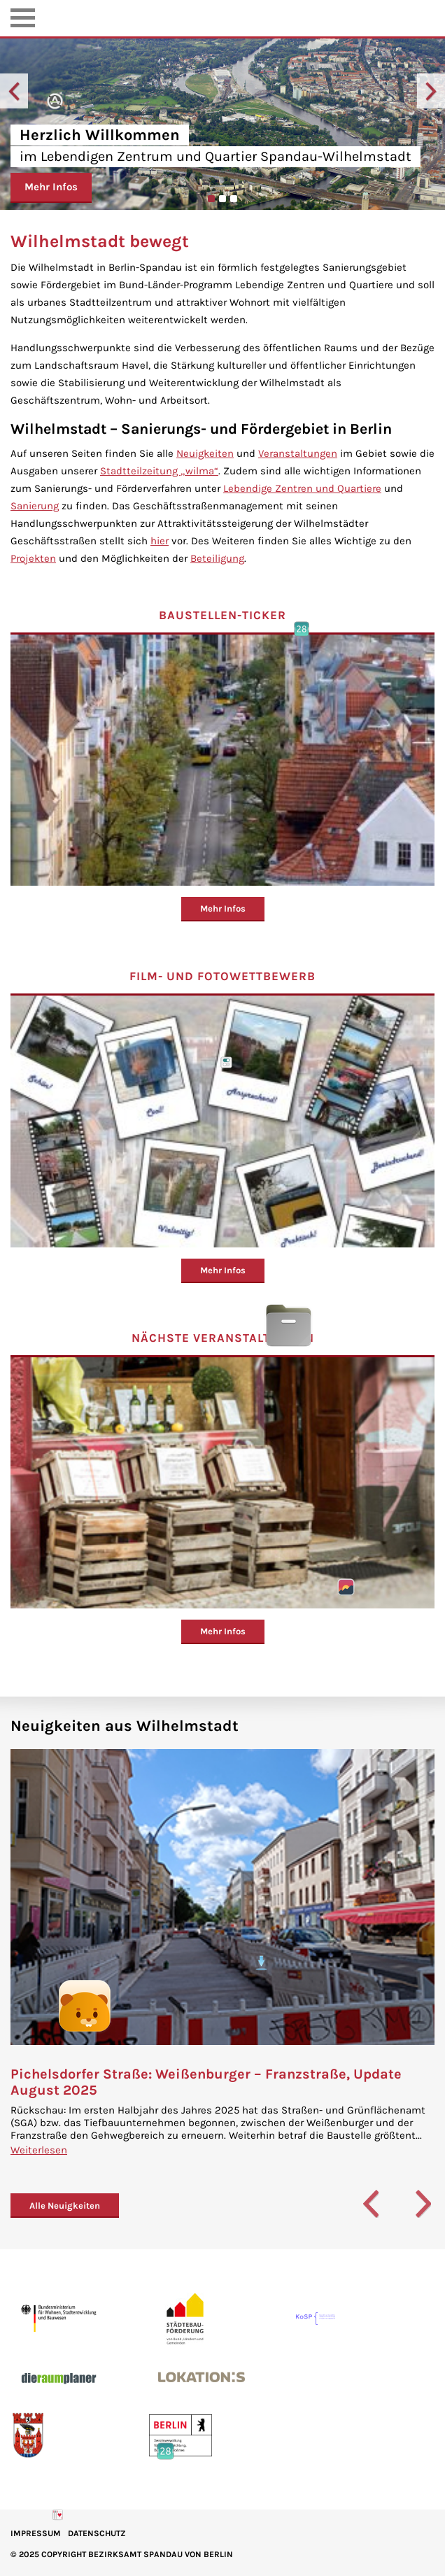 This screenshot has width=445, height=2576. Describe the element at coordinates (302, 629) in the screenshot. I see `open gnome calendar app` at that location.